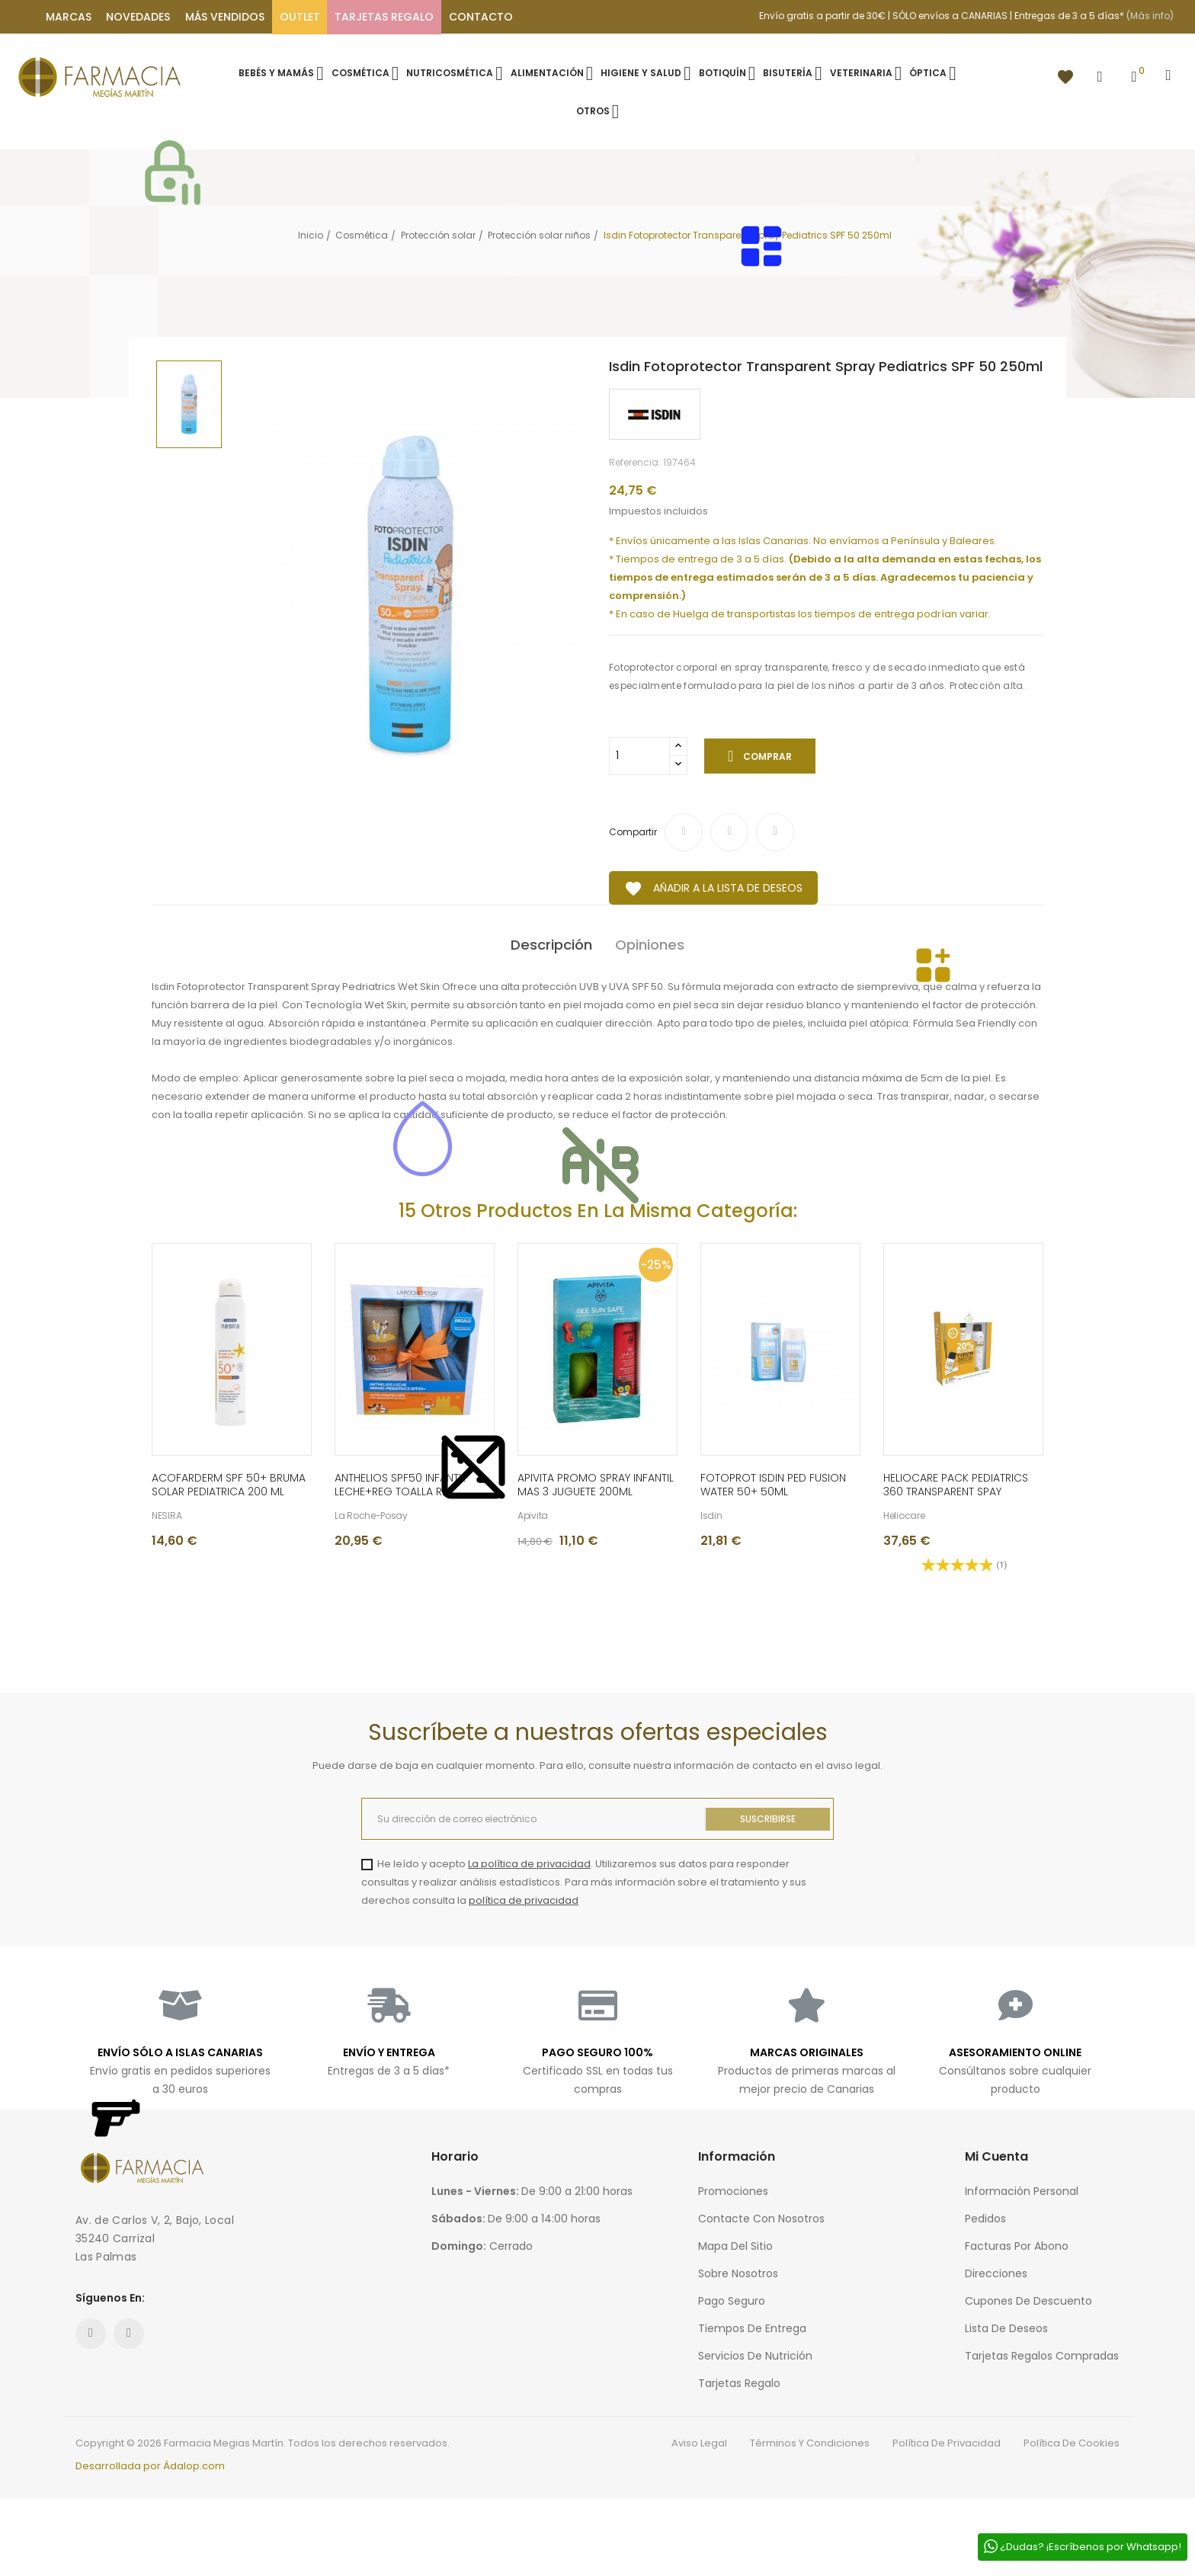 The height and width of the screenshot is (2576, 1195). Describe the element at coordinates (422, 1141) in the screenshot. I see `indicates water or liquid-related settings` at that location.